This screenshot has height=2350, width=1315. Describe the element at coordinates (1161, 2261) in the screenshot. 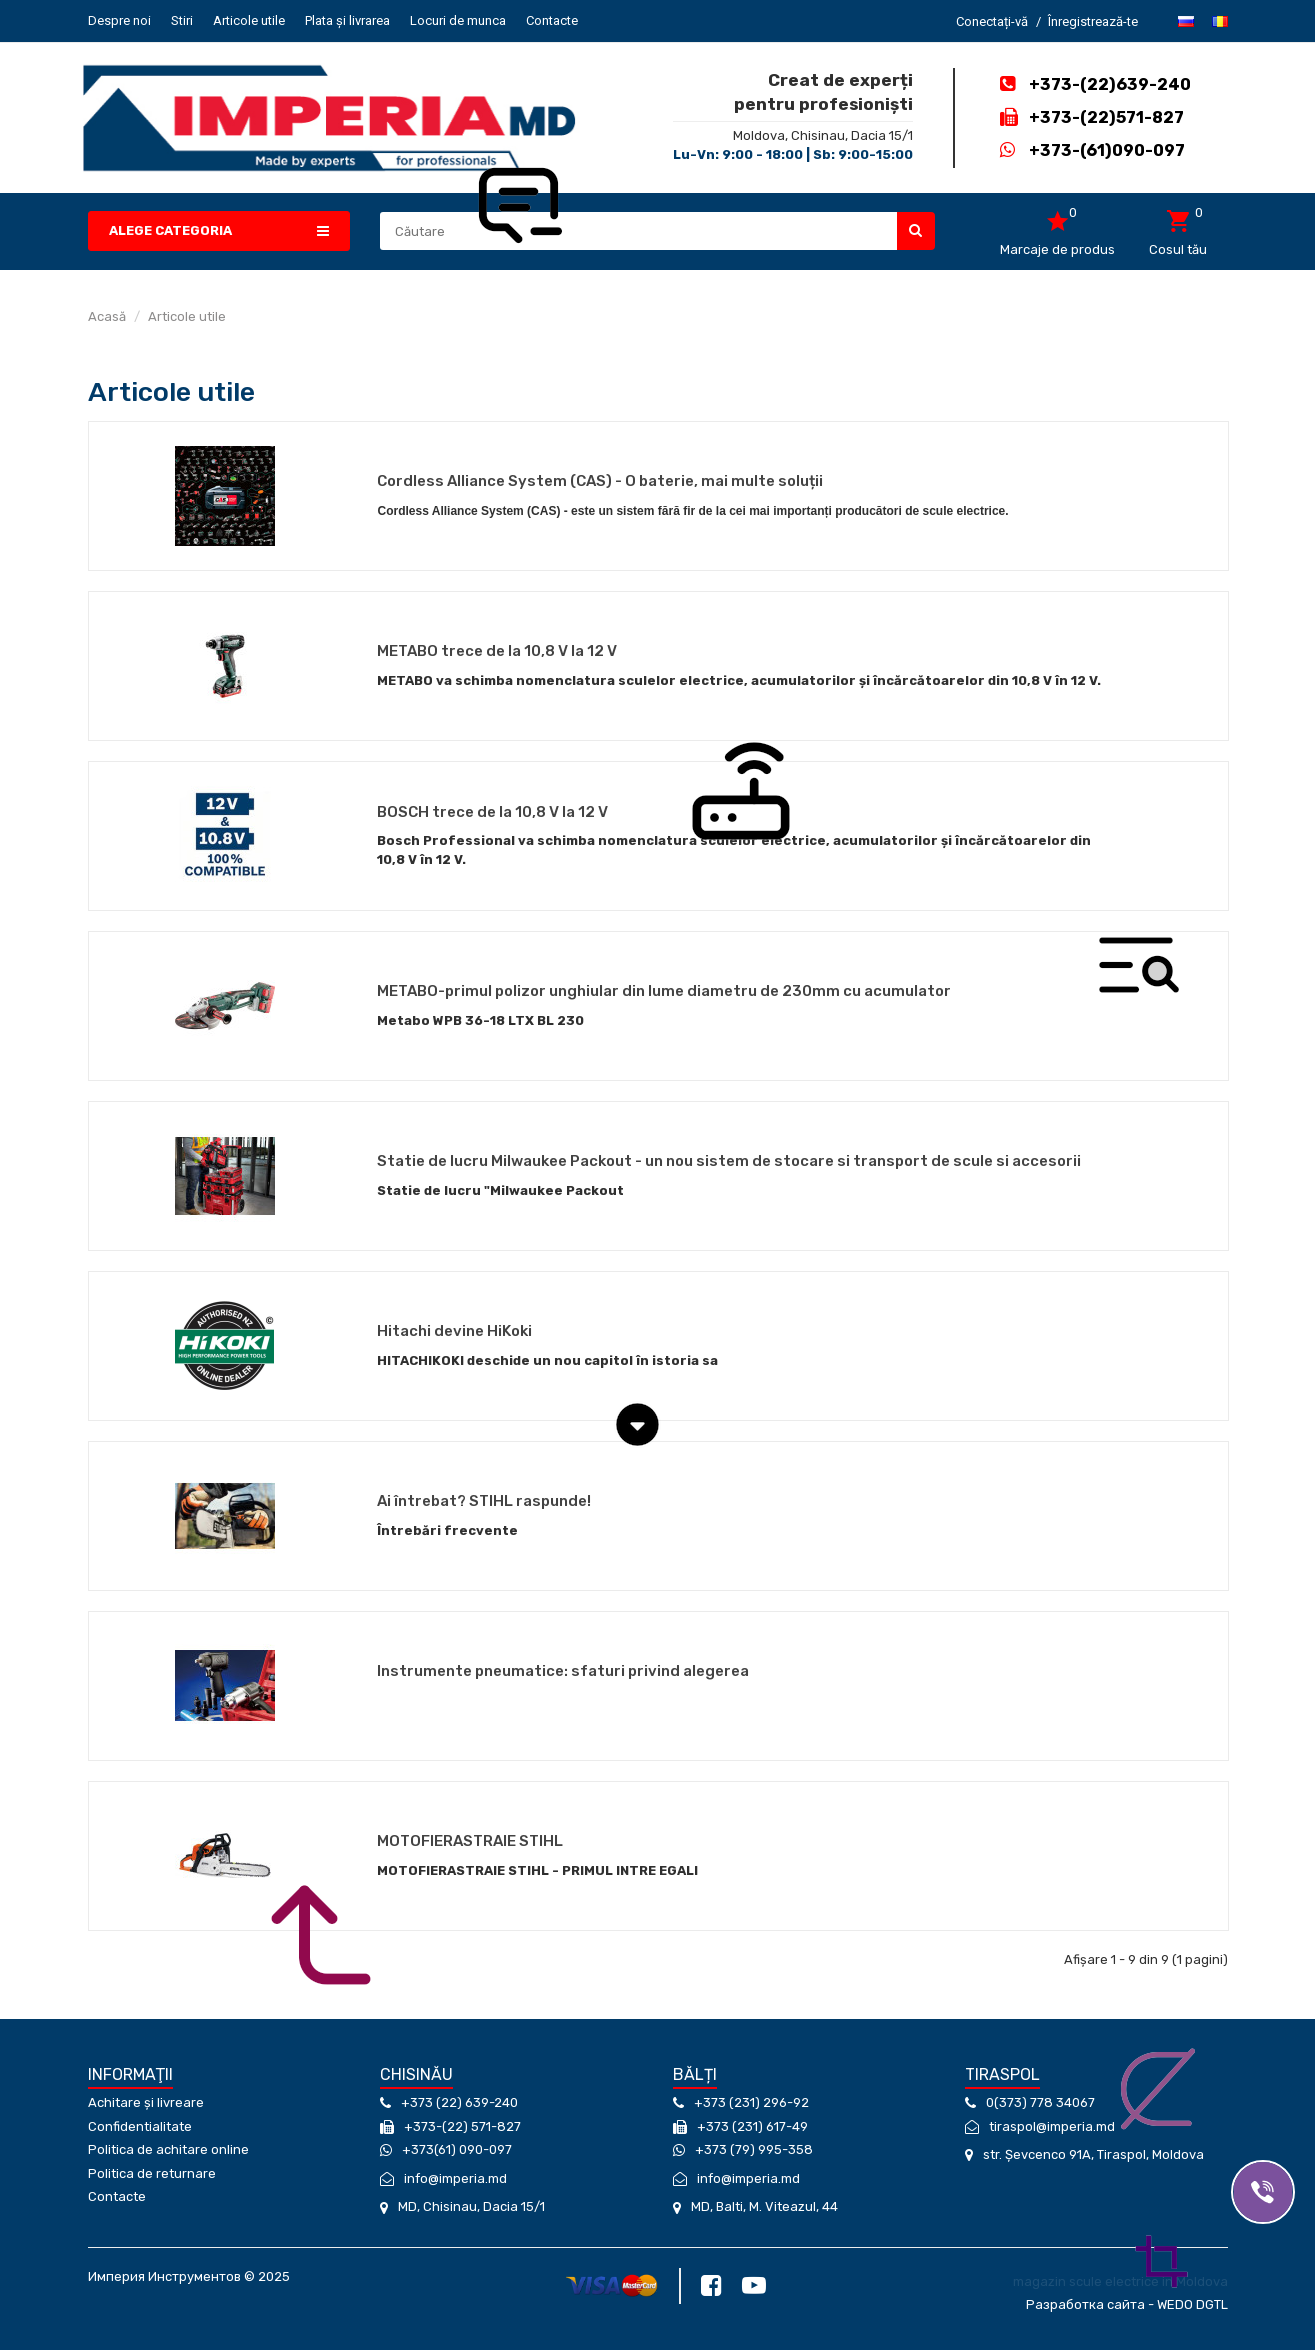

I see `crop an image` at that location.